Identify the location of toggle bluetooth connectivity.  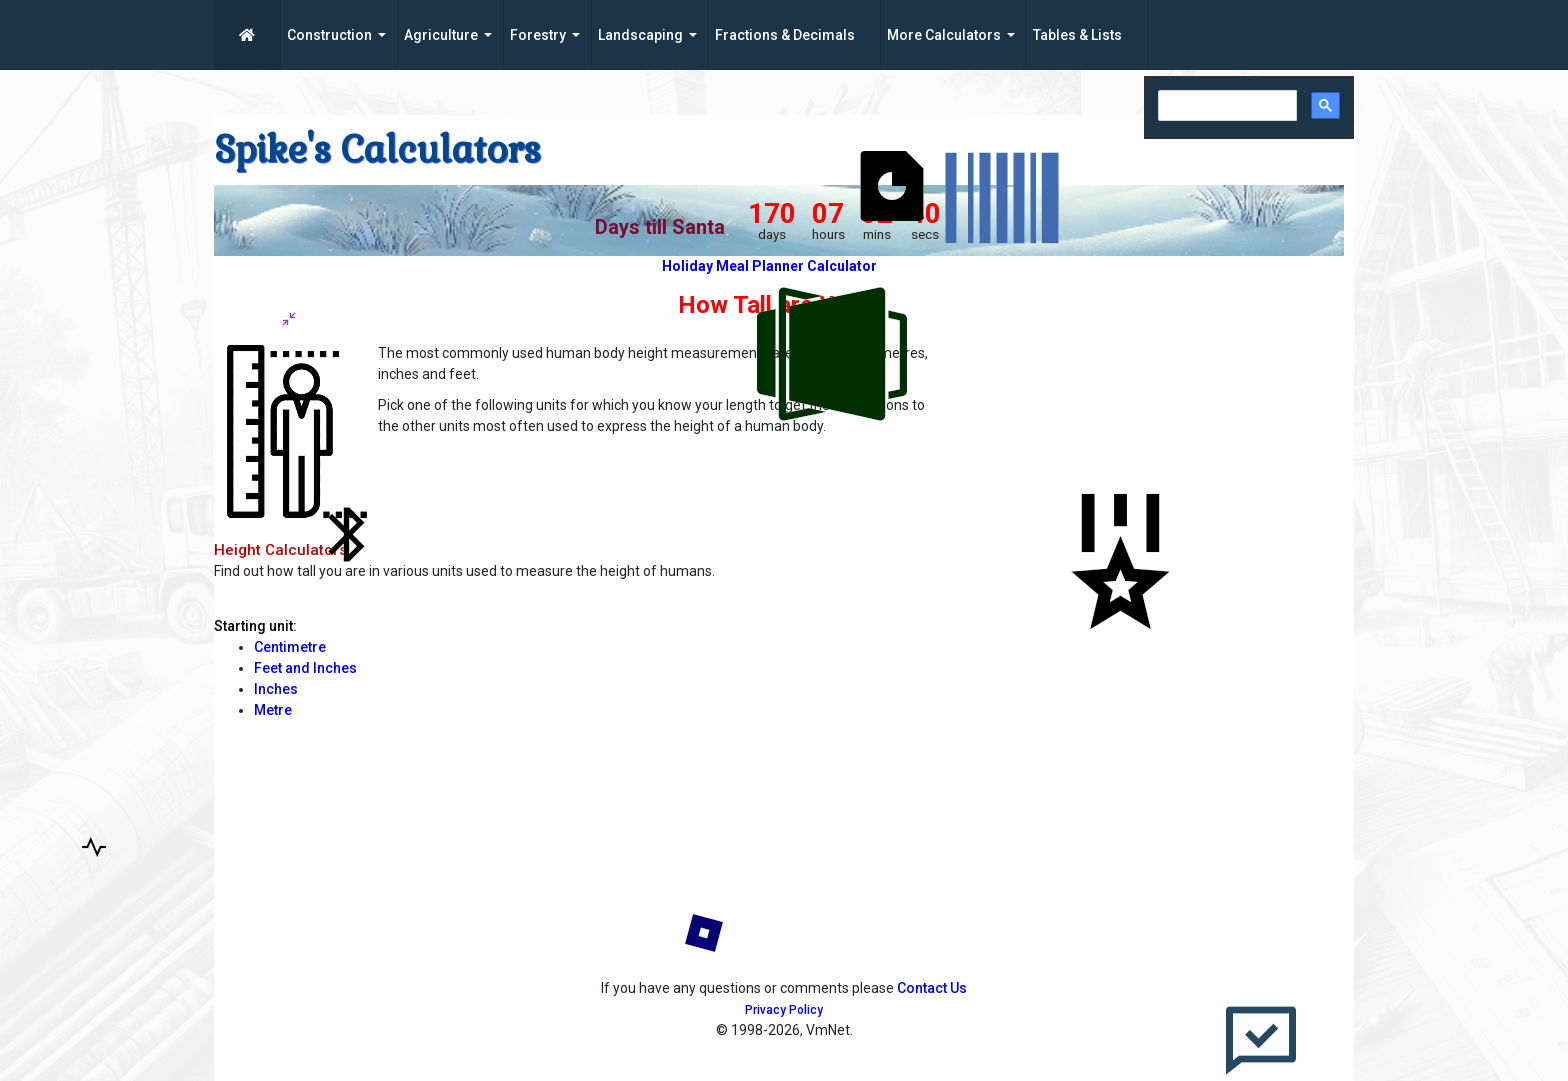
(346, 534).